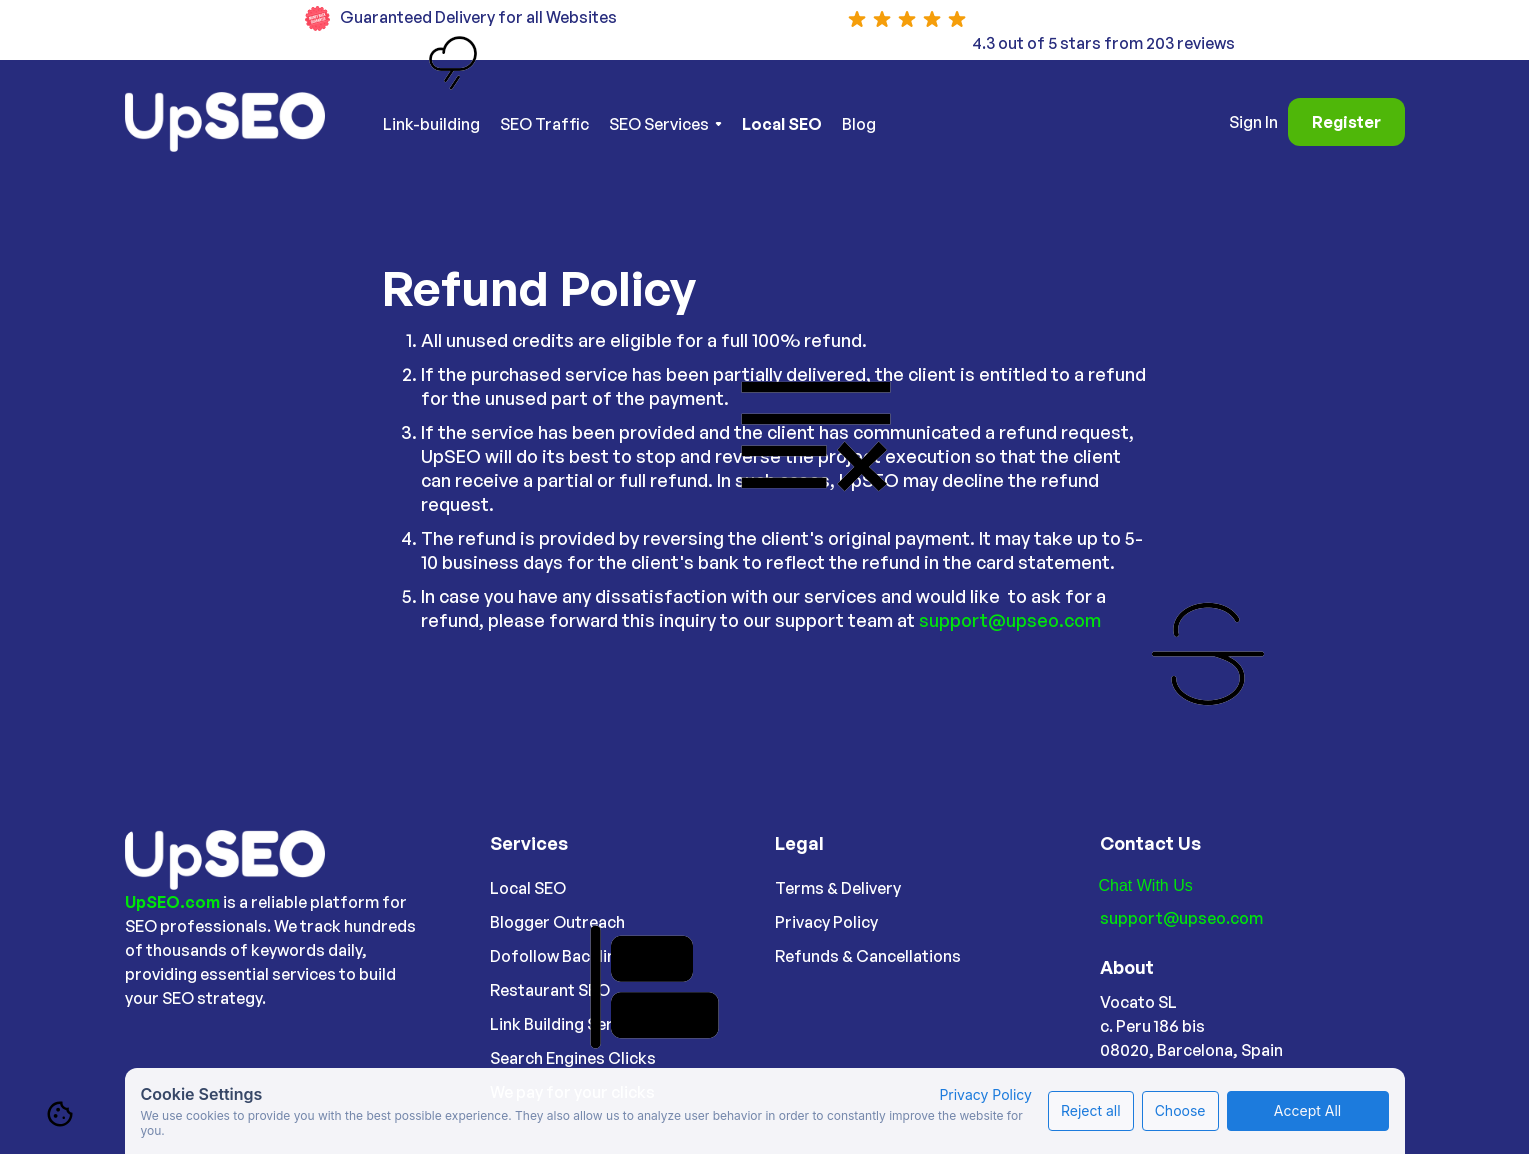  What do you see at coordinates (816, 435) in the screenshot?
I see `clear all items from a list` at bounding box center [816, 435].